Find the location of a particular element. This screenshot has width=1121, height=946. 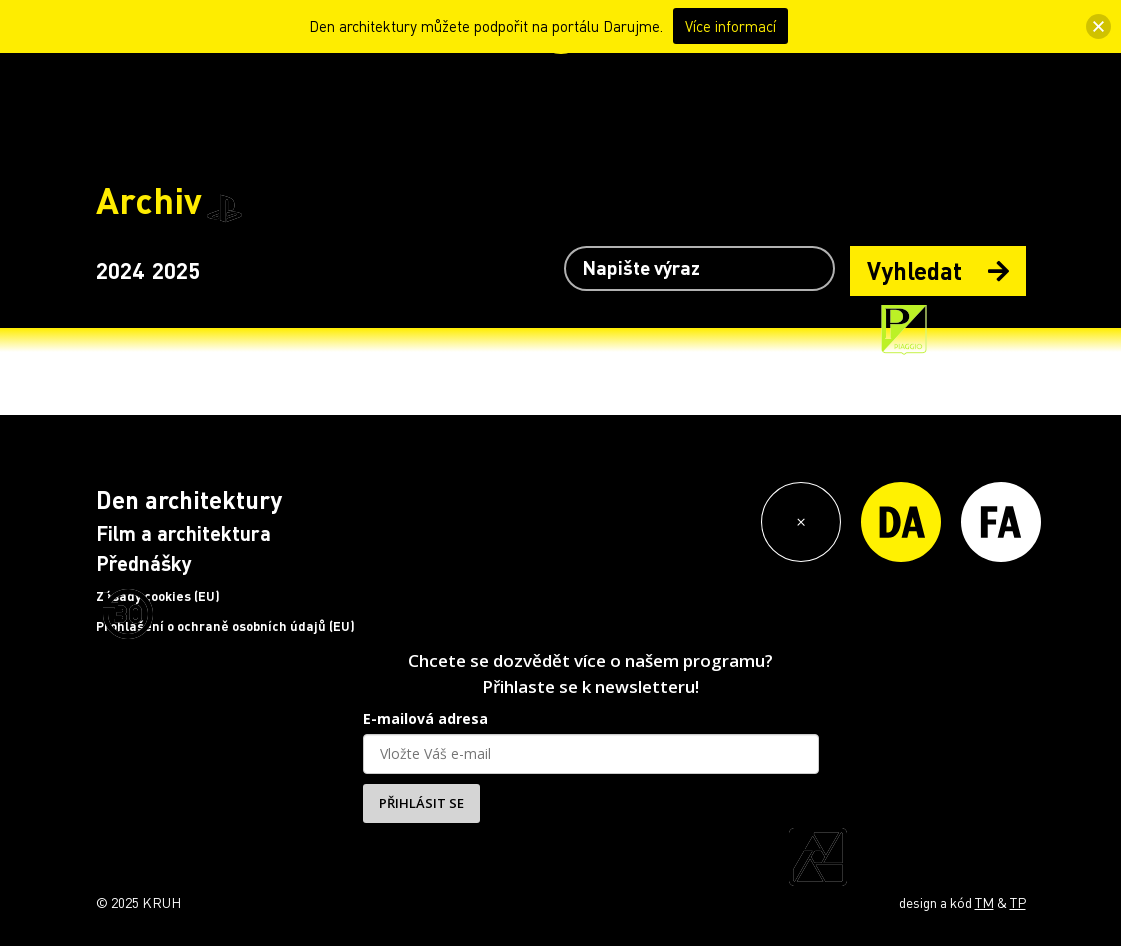

open Affinity Photo application is located at coordinates (818, 857).